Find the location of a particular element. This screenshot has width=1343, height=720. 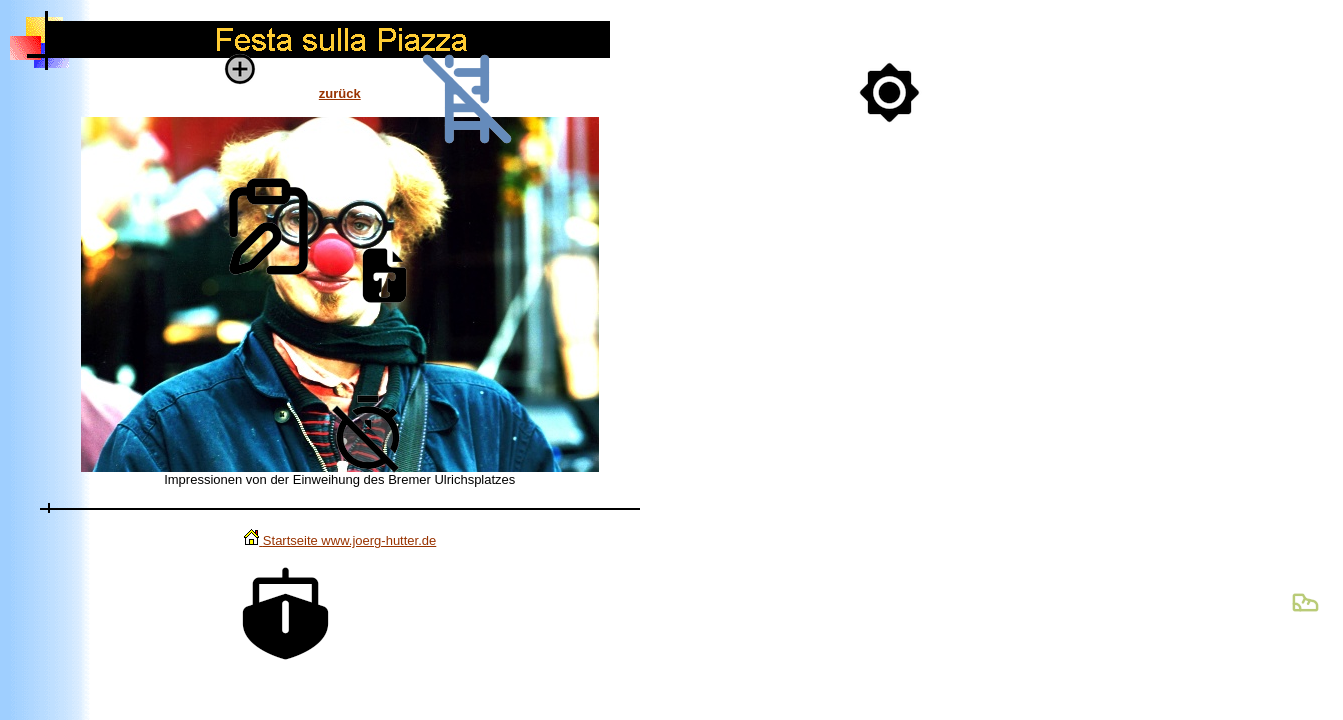

timer is disabled or inactive is located at coordinates (368, 434).